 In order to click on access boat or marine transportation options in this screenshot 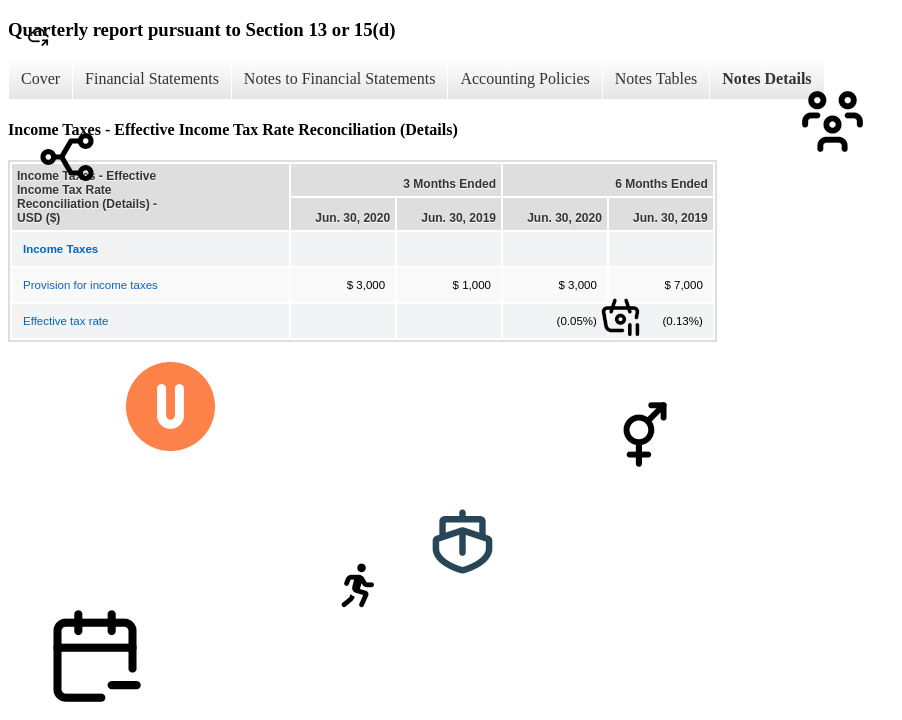, I will do `click(462, 541)`.